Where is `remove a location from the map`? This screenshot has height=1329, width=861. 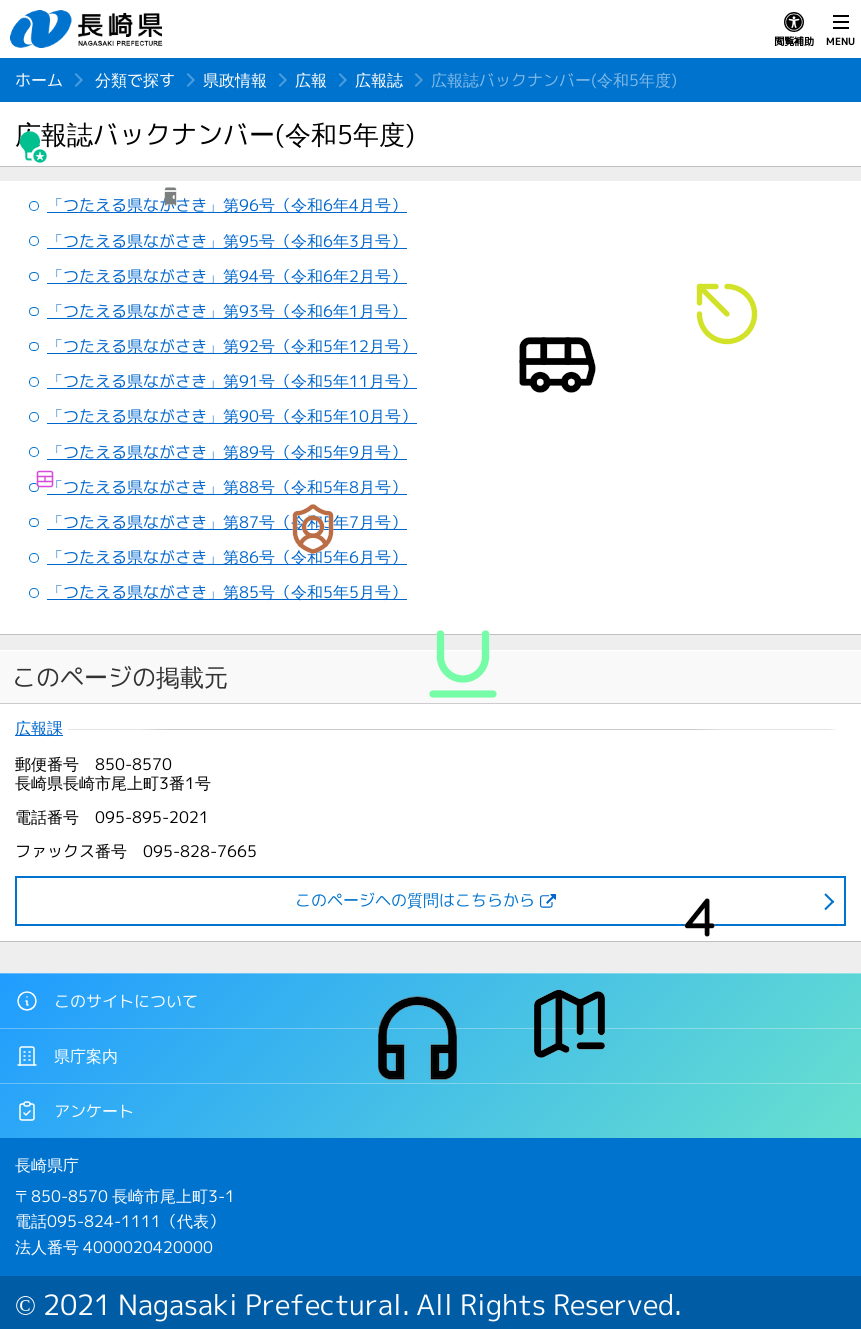
remove a location from the map is located at coordinates (569, 1024).